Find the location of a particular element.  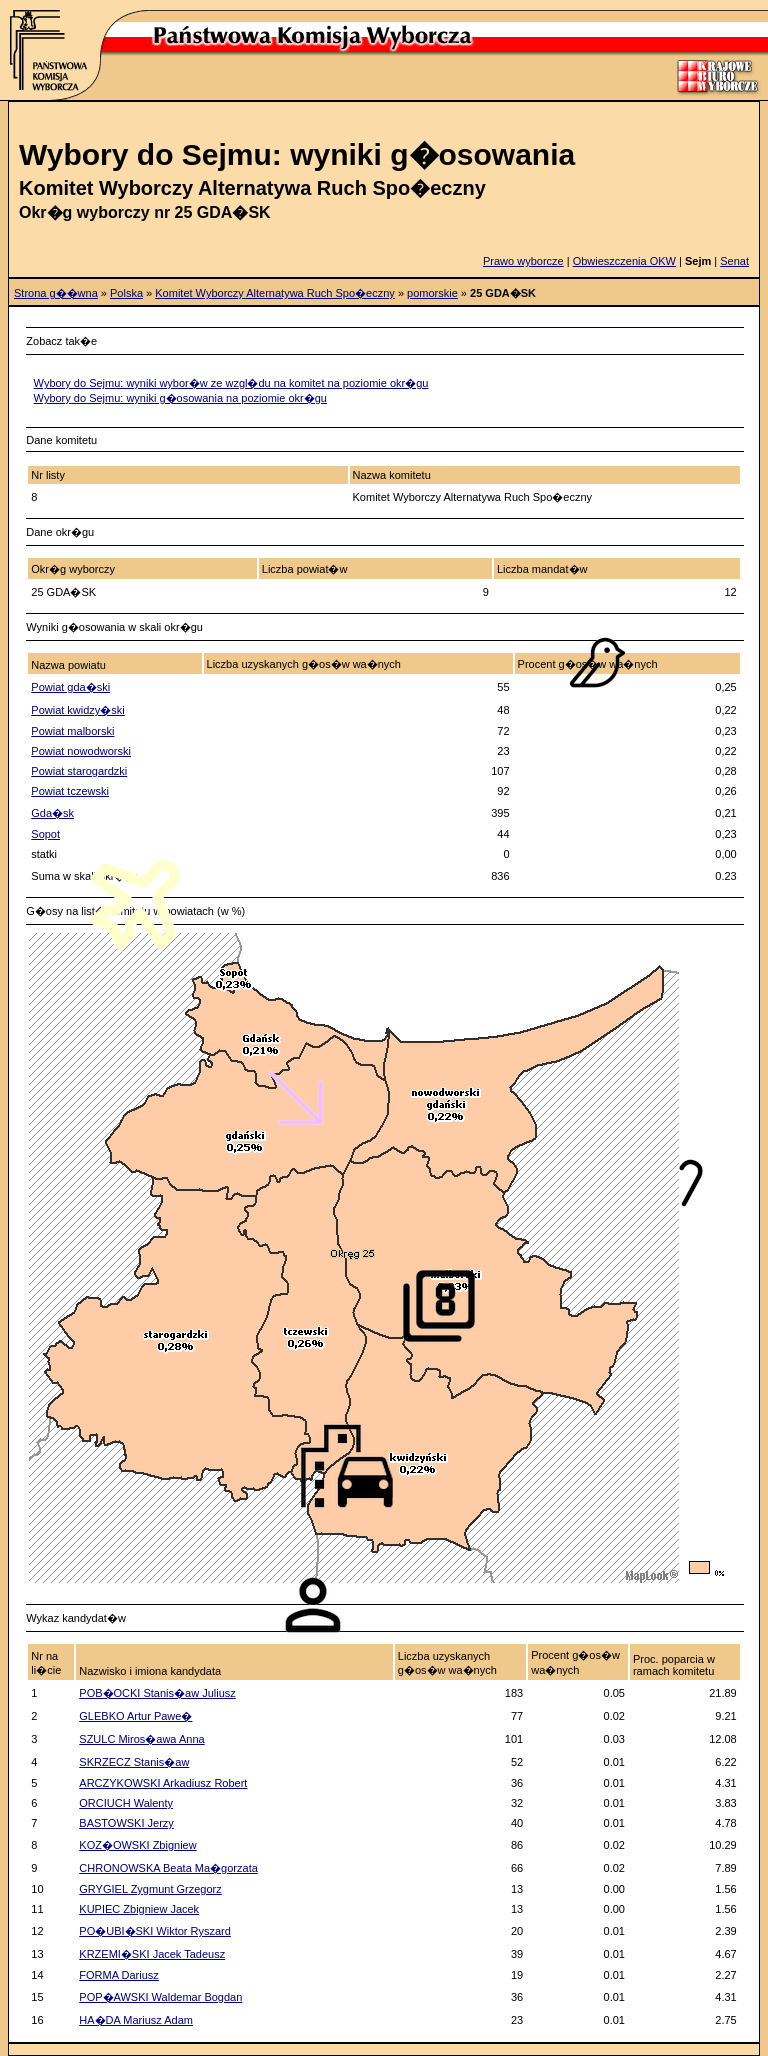

enable airplane mode is located at coordinates (137, 903).